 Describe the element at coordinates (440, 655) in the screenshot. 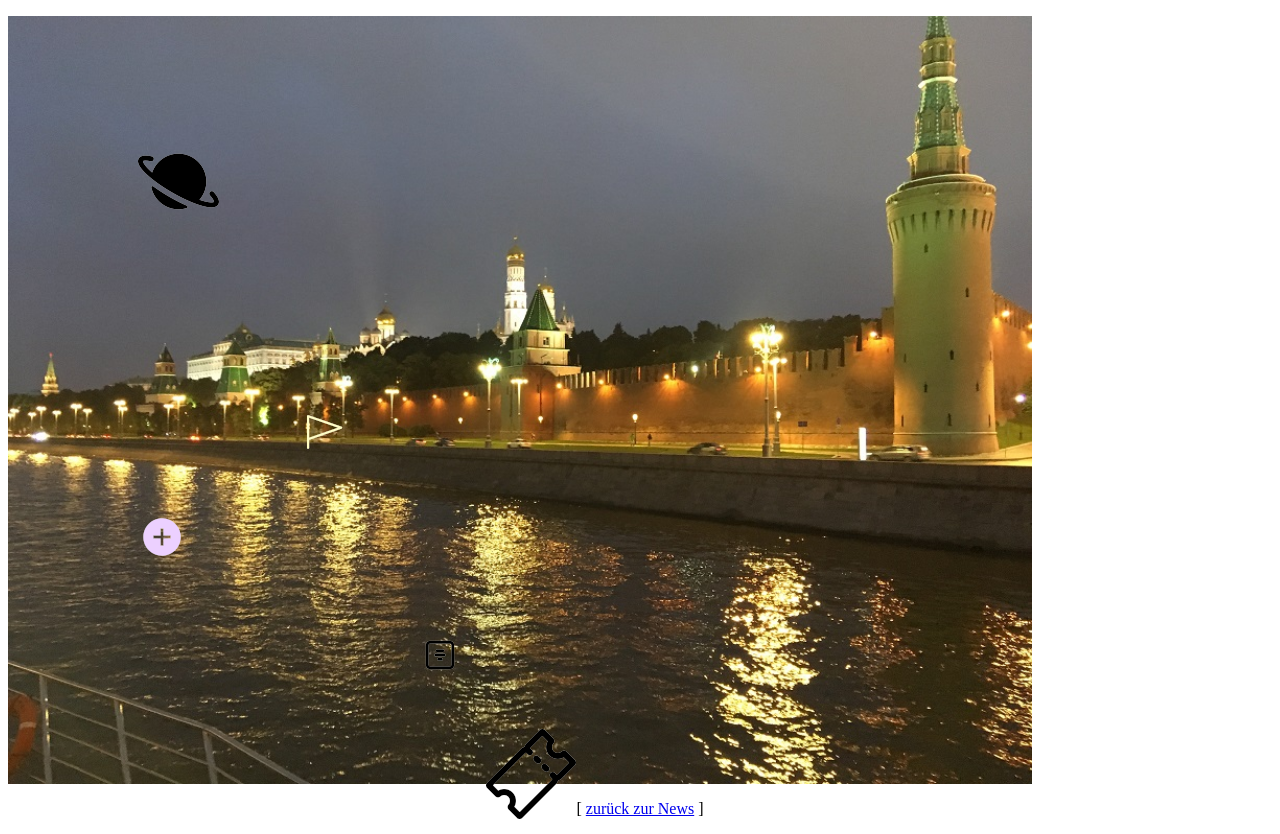

I see `center align content horizontally and vertically` at that location.